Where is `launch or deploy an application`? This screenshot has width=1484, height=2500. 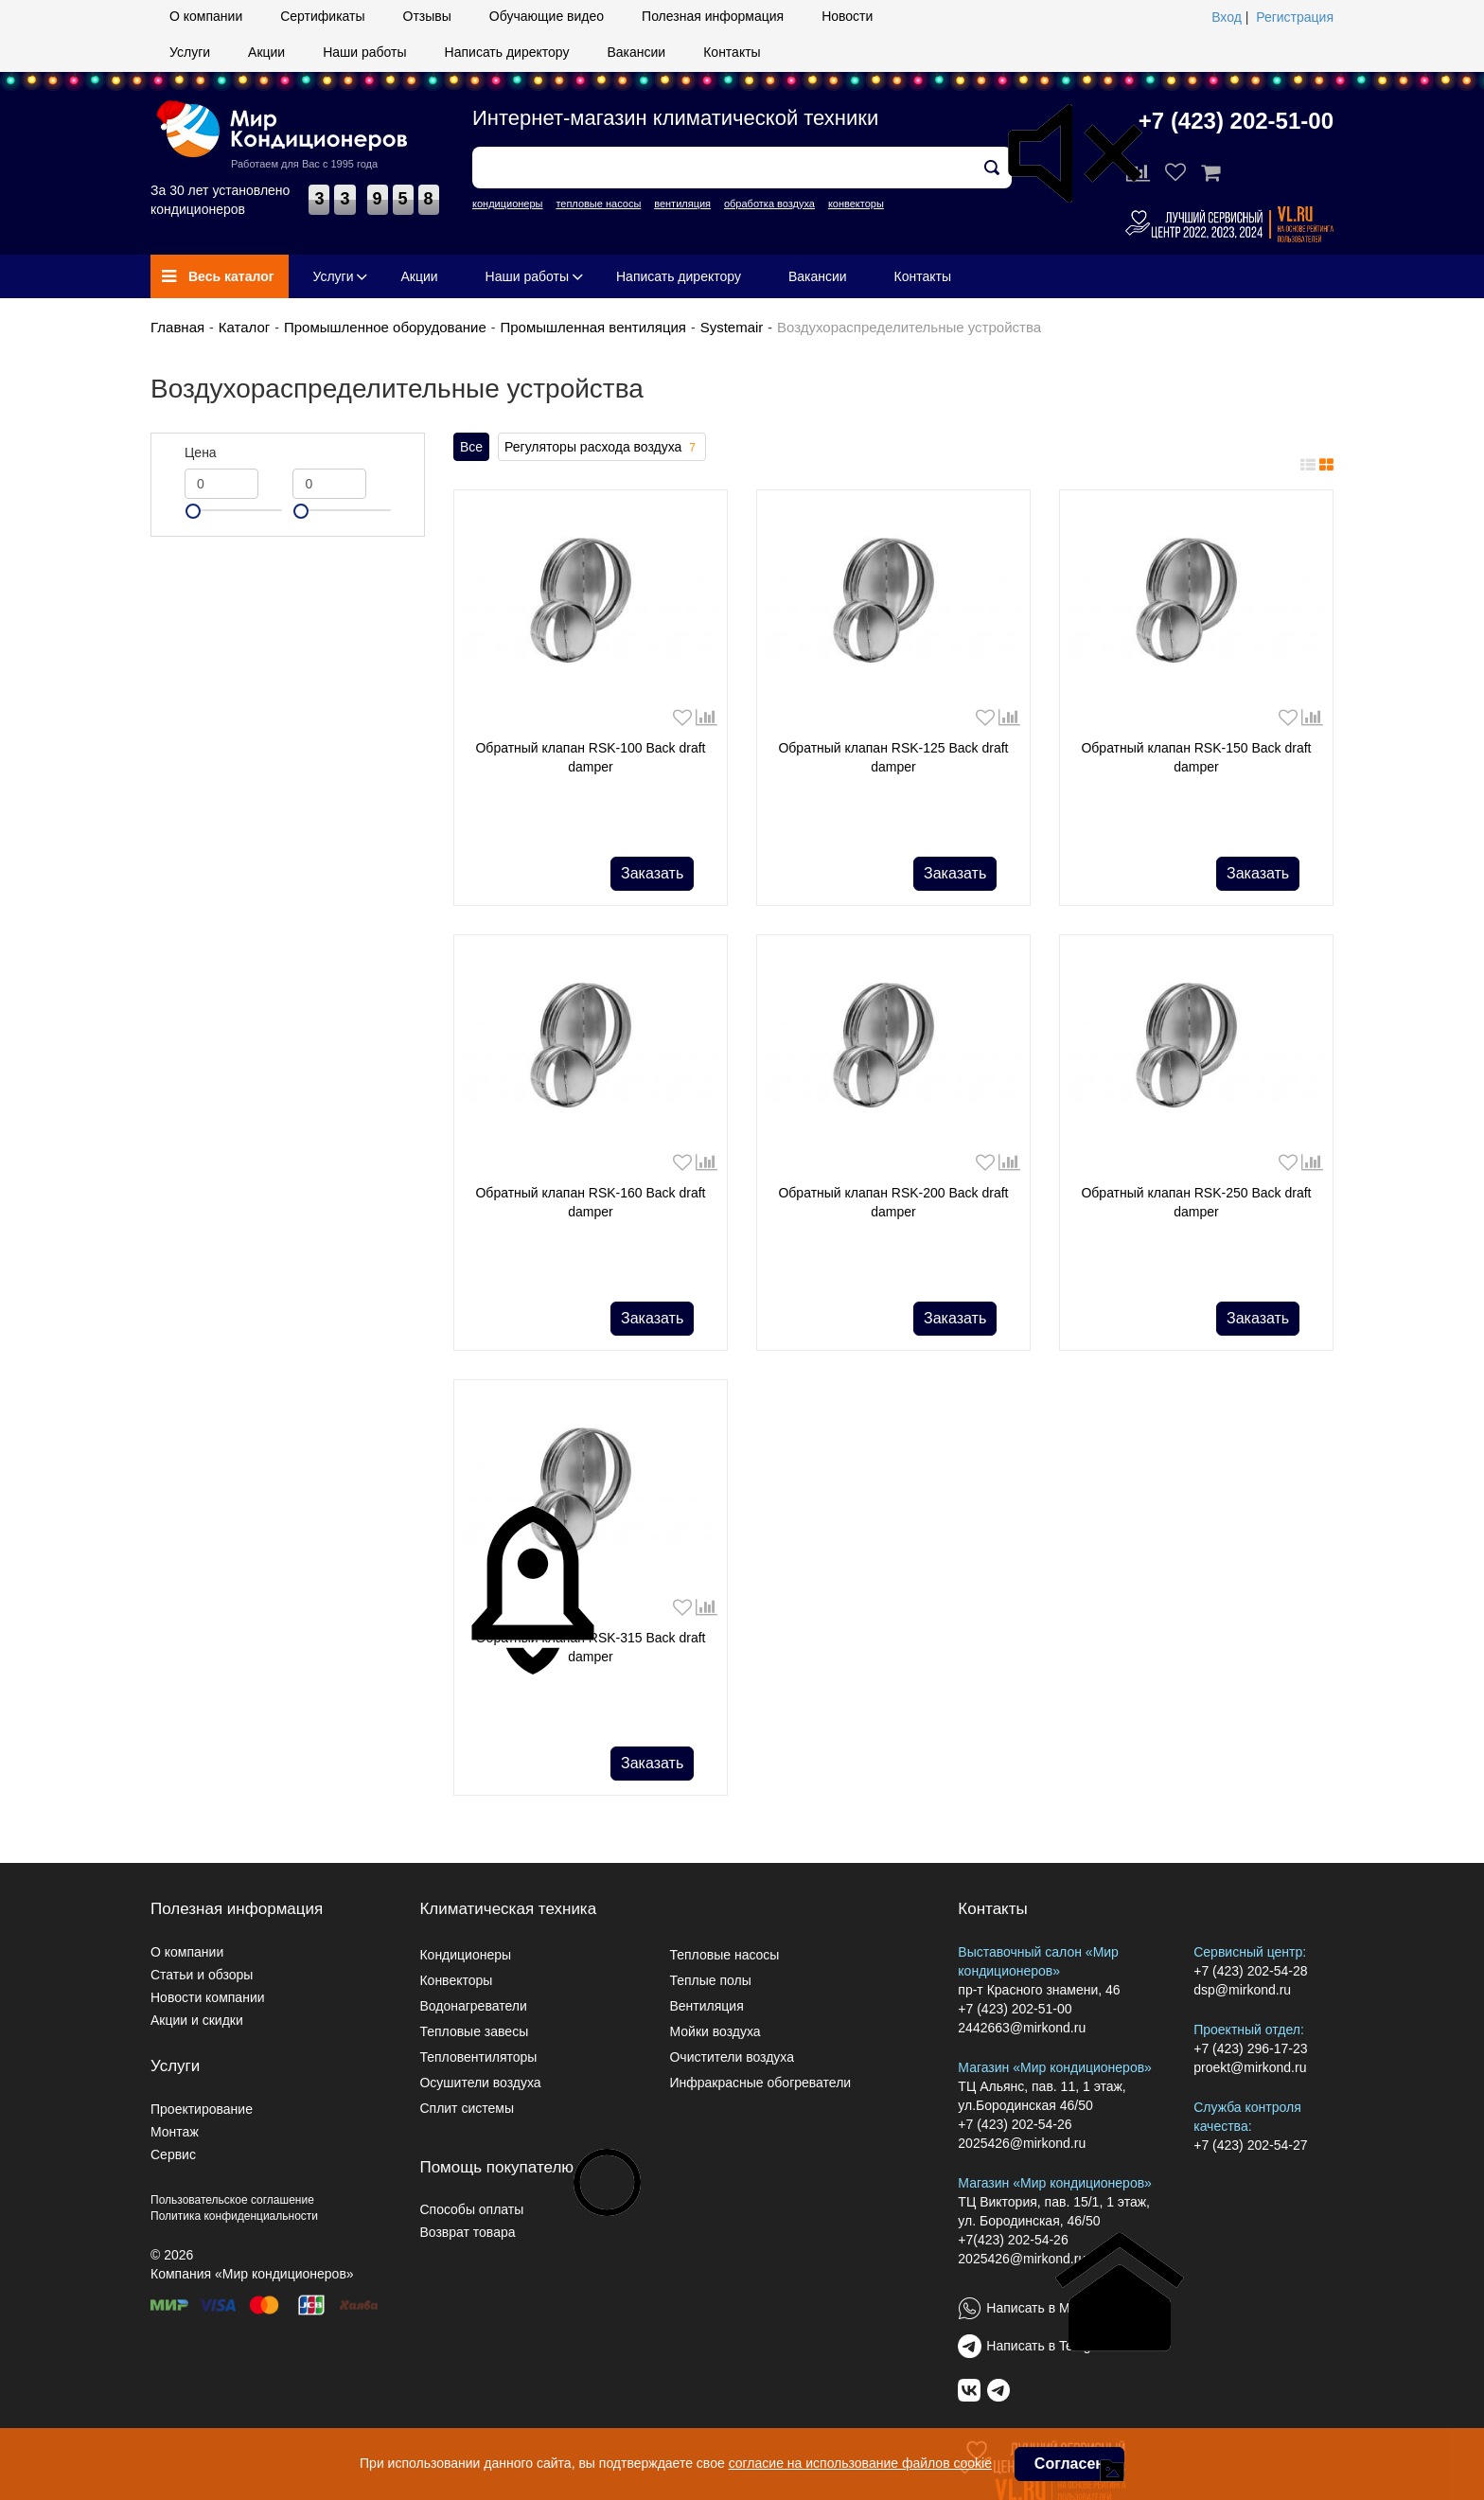
launch or deploy an application is located at coordinates (533, 1587).